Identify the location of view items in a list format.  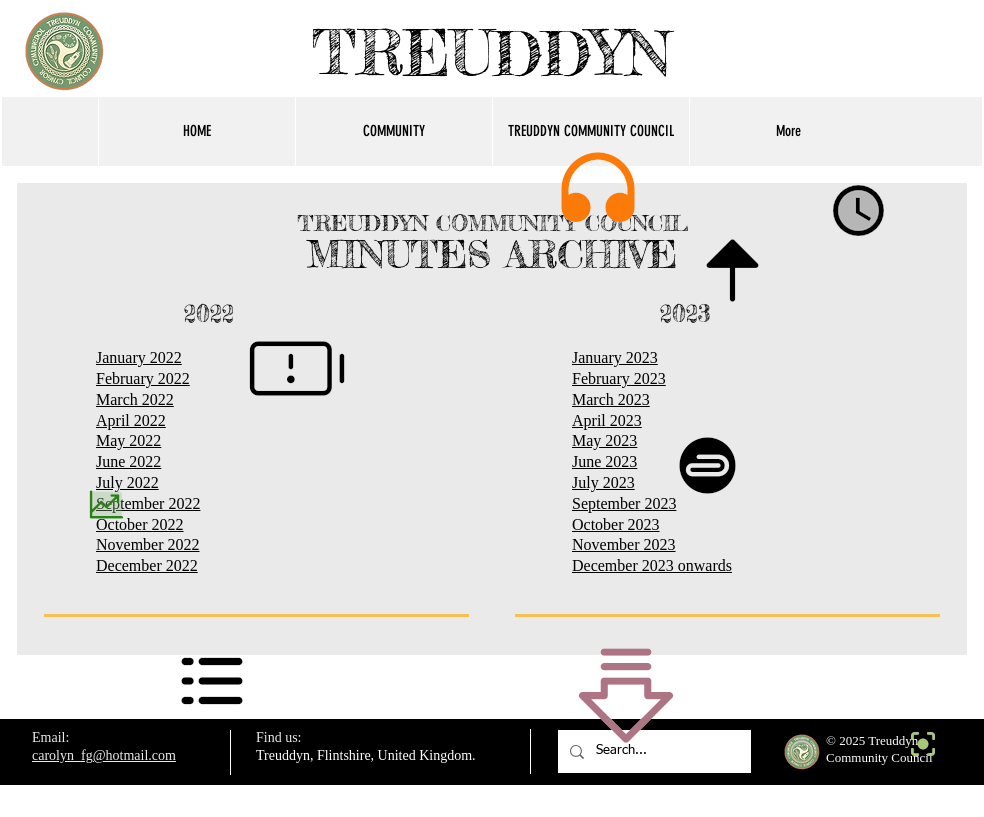
(212, 681).